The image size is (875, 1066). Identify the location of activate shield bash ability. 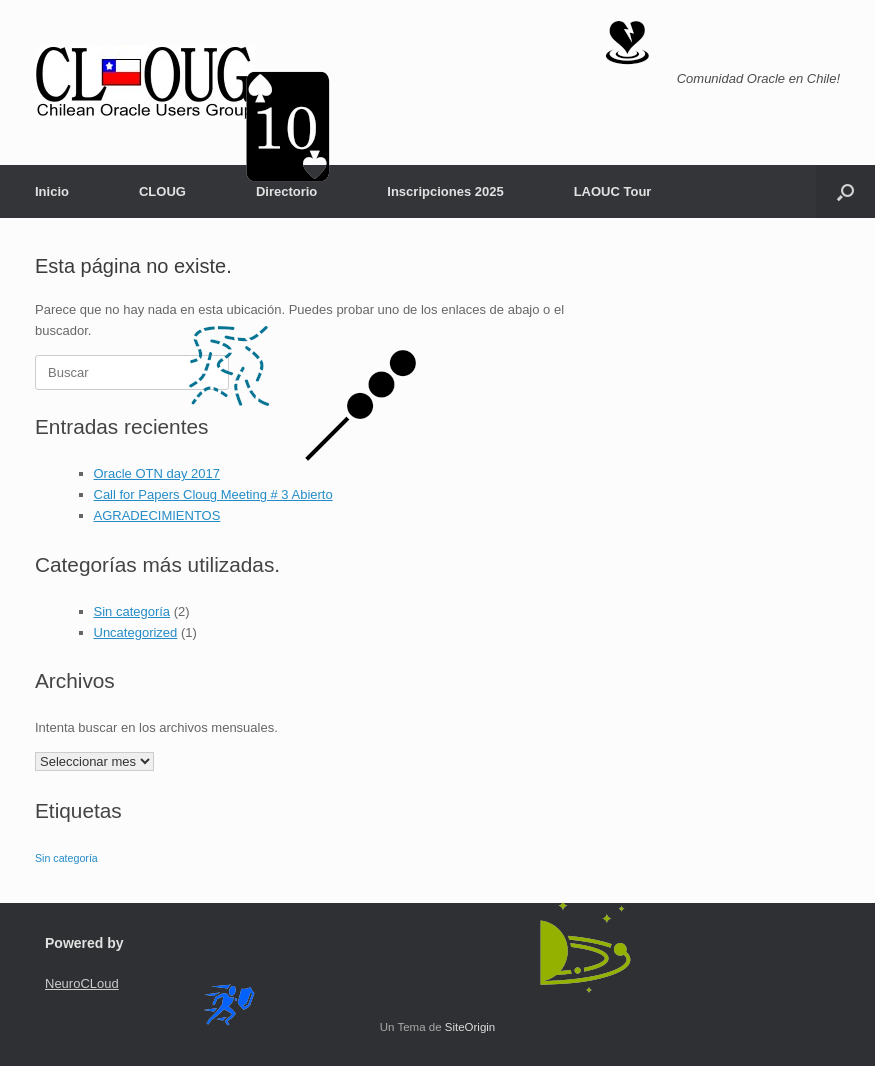
(229, 1005).